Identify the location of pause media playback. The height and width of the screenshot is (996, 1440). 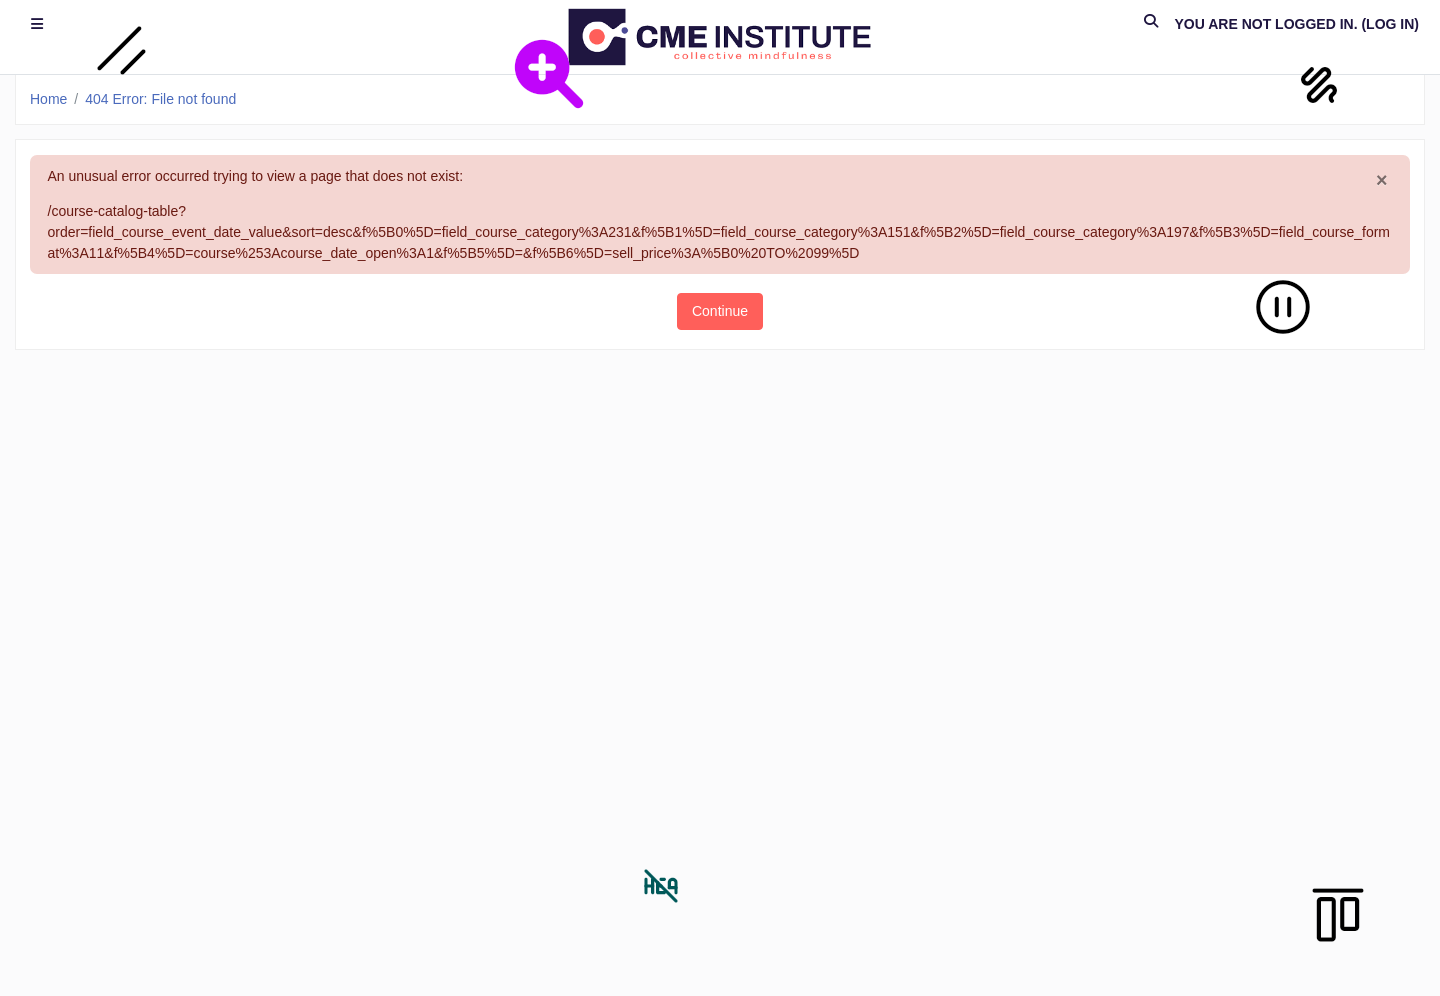
(1283, 307).